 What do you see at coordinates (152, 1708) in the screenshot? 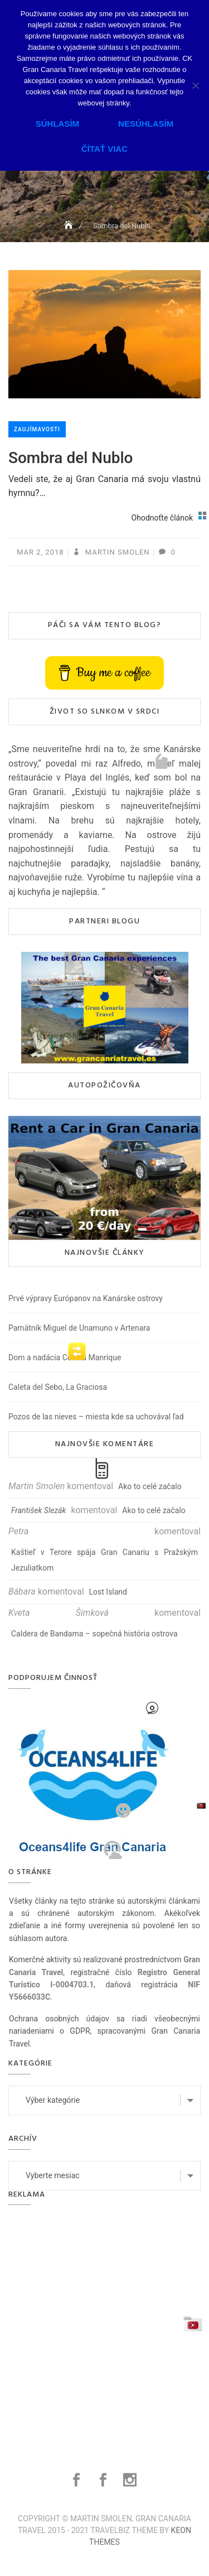
I see `open disk utility to manage storage devices` at bounding box center [152, 1708].